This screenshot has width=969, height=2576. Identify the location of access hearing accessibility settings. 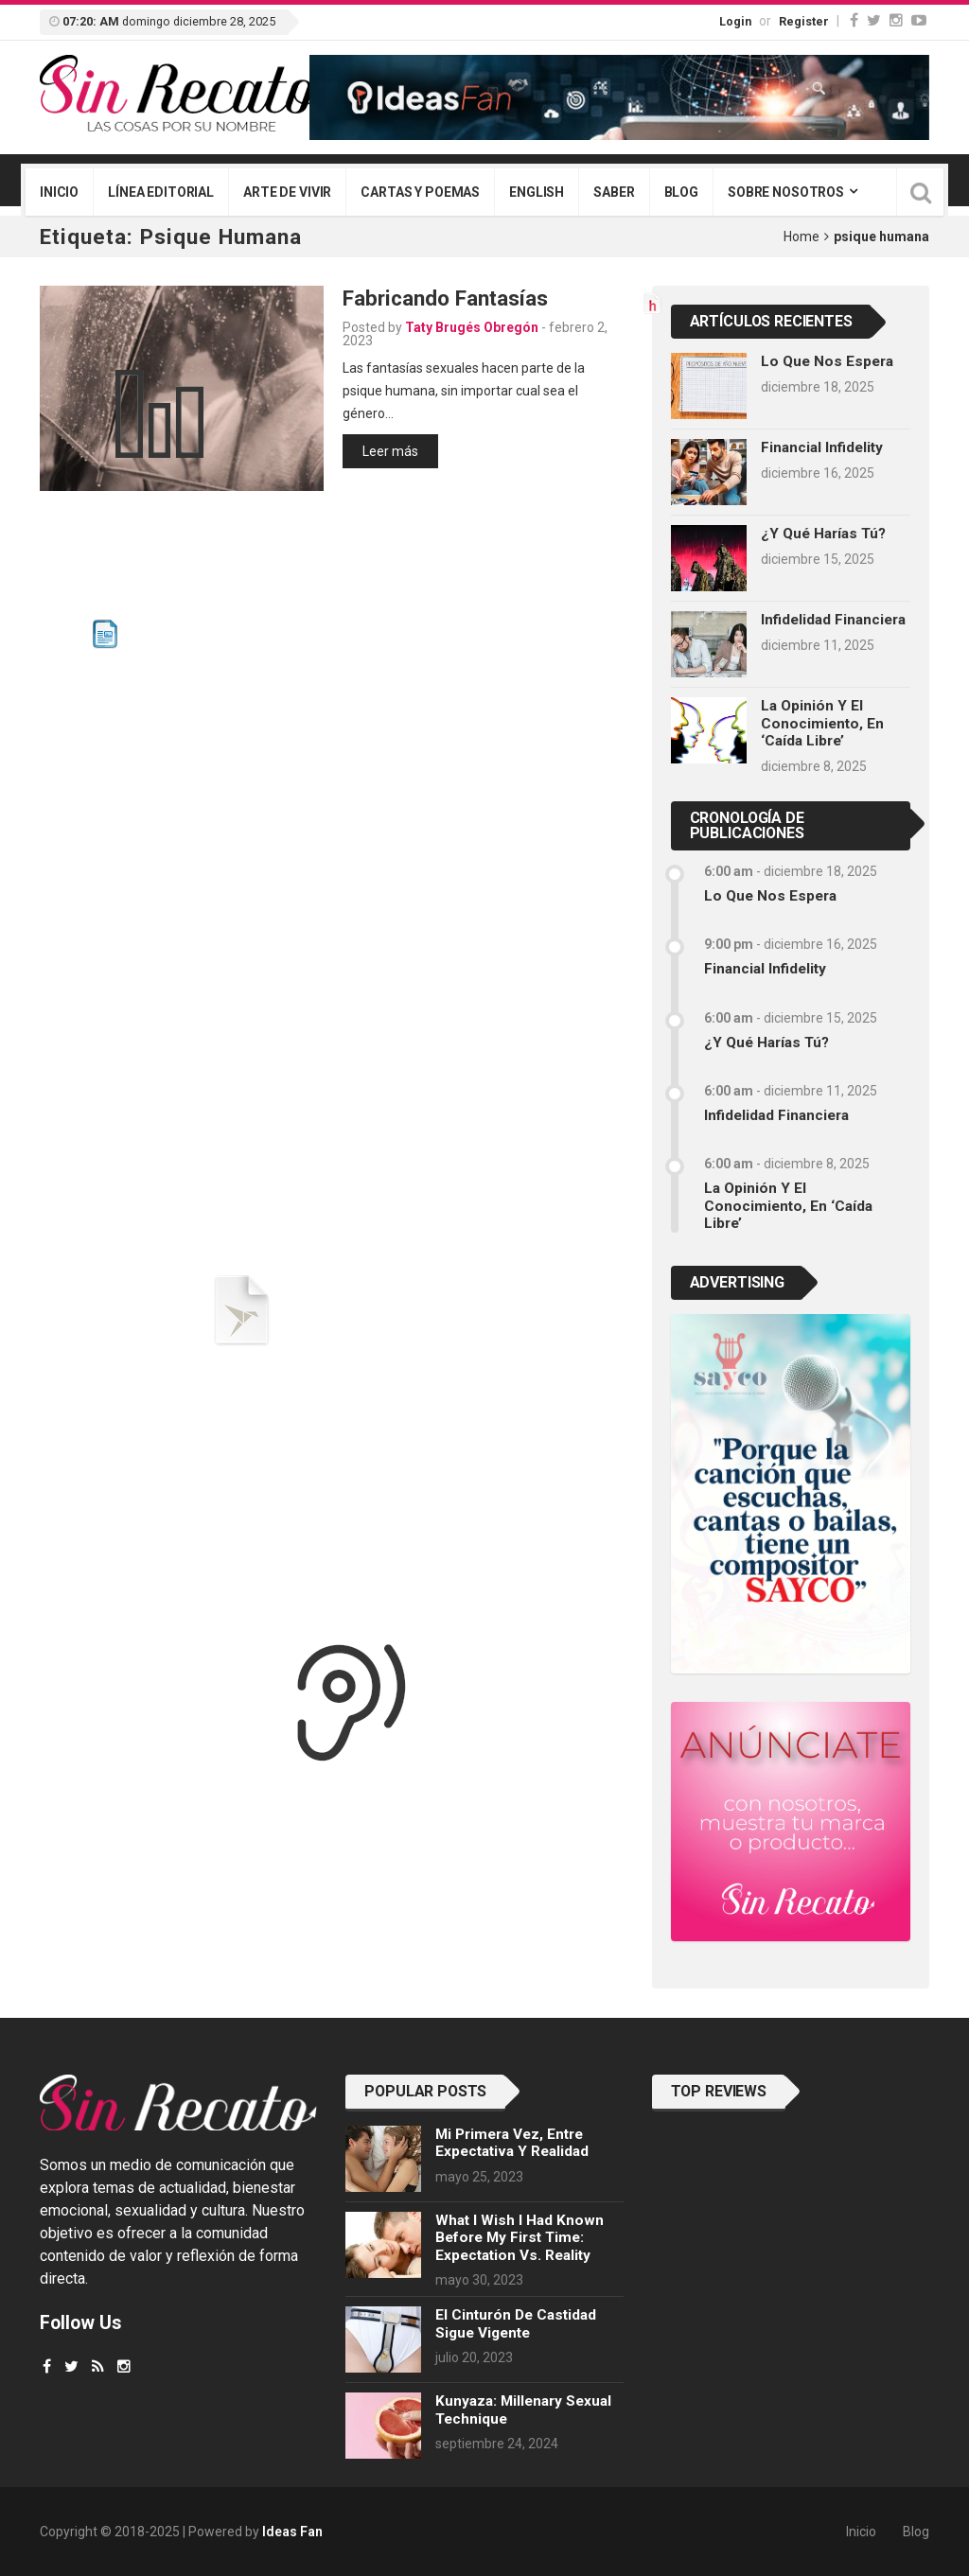
(347, 1703).